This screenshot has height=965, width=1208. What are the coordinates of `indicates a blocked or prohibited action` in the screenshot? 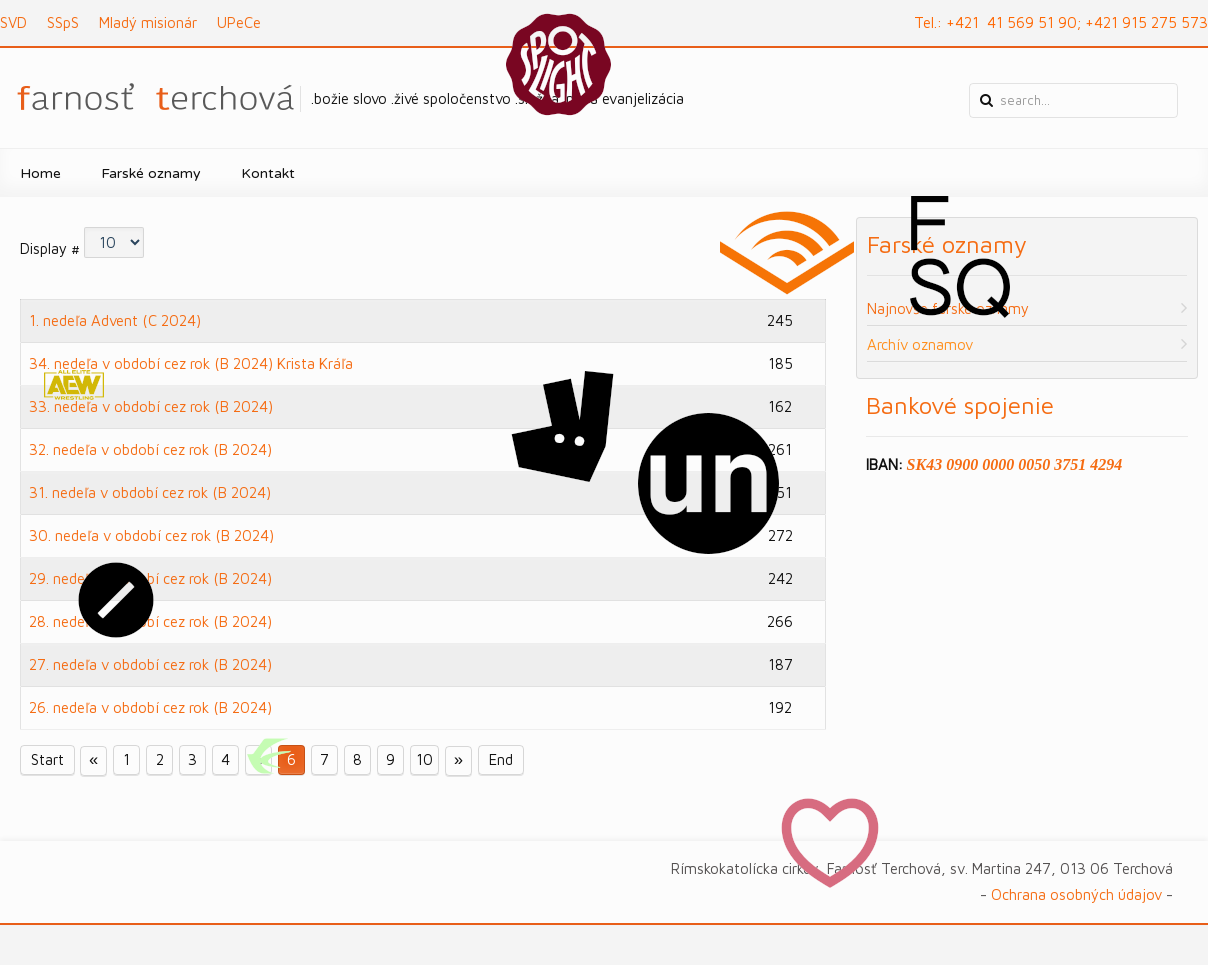 It's located at (116, 600).